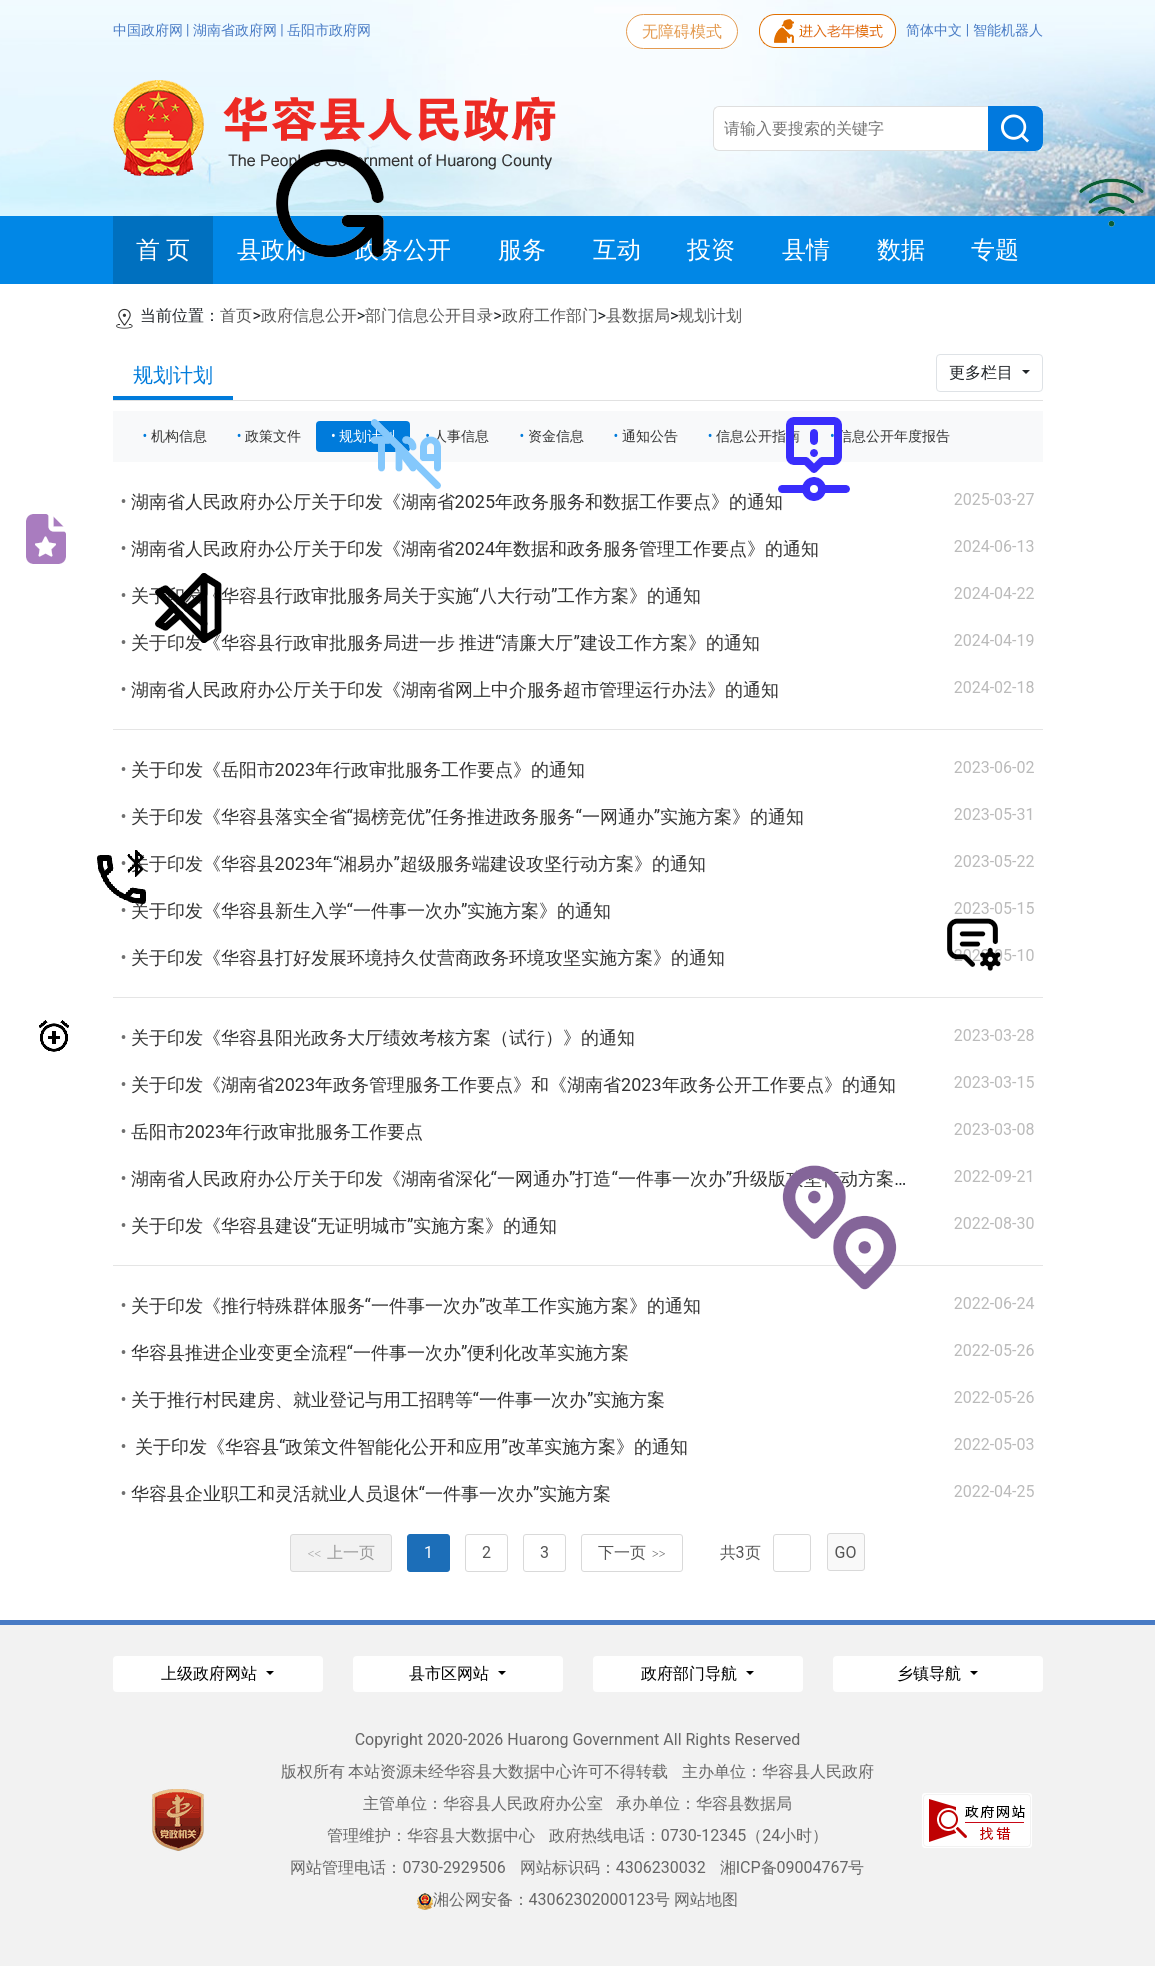 This screenshot has width=1155, height=1966. Describe the element at coordinates (330, 203) in the screenshot. I see `rotate an image or object` at that location.